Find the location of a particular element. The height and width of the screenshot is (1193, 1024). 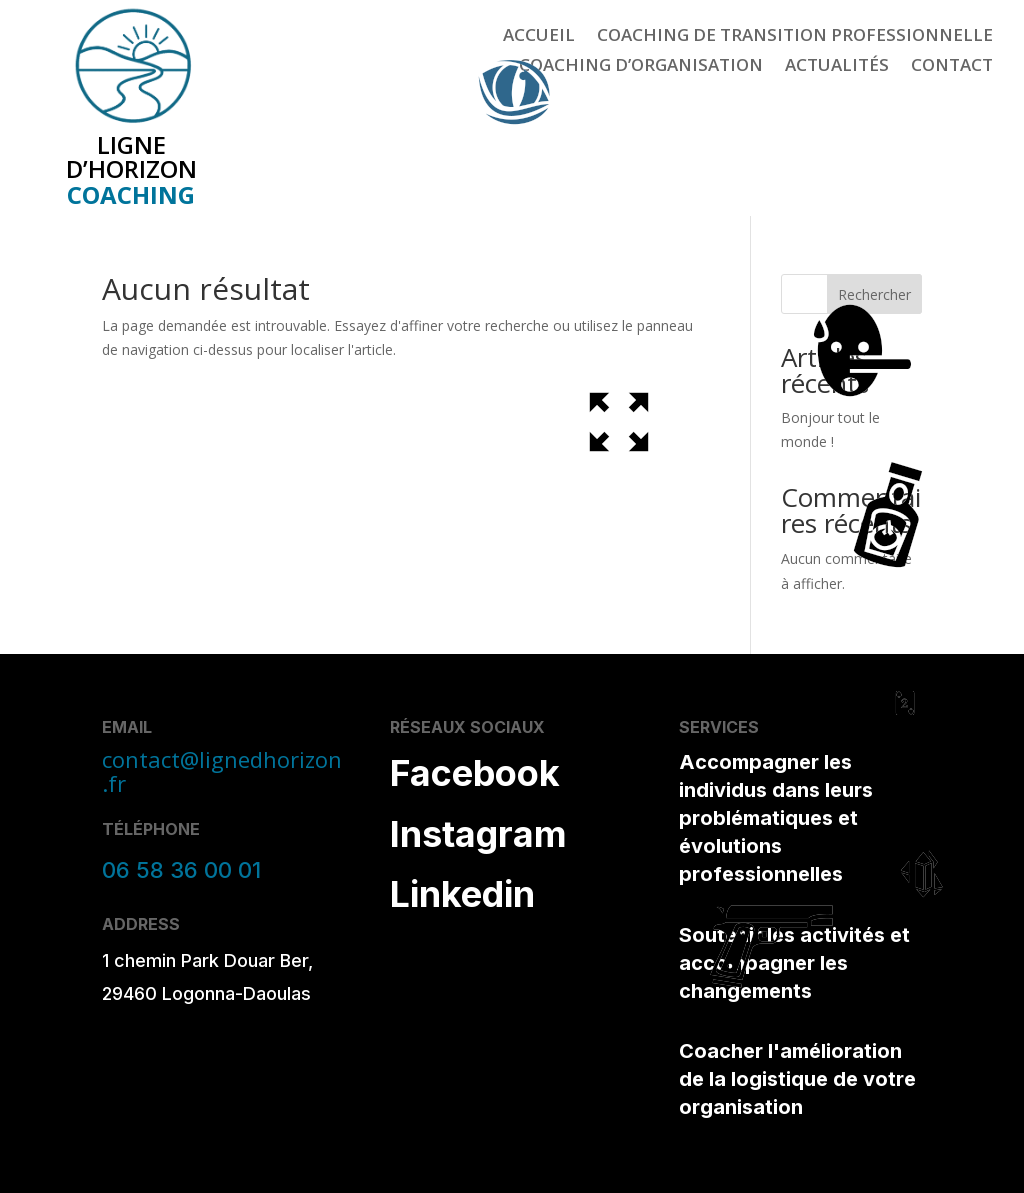

activate beast vision or predator sense mode is located at coordinates (514, 91).